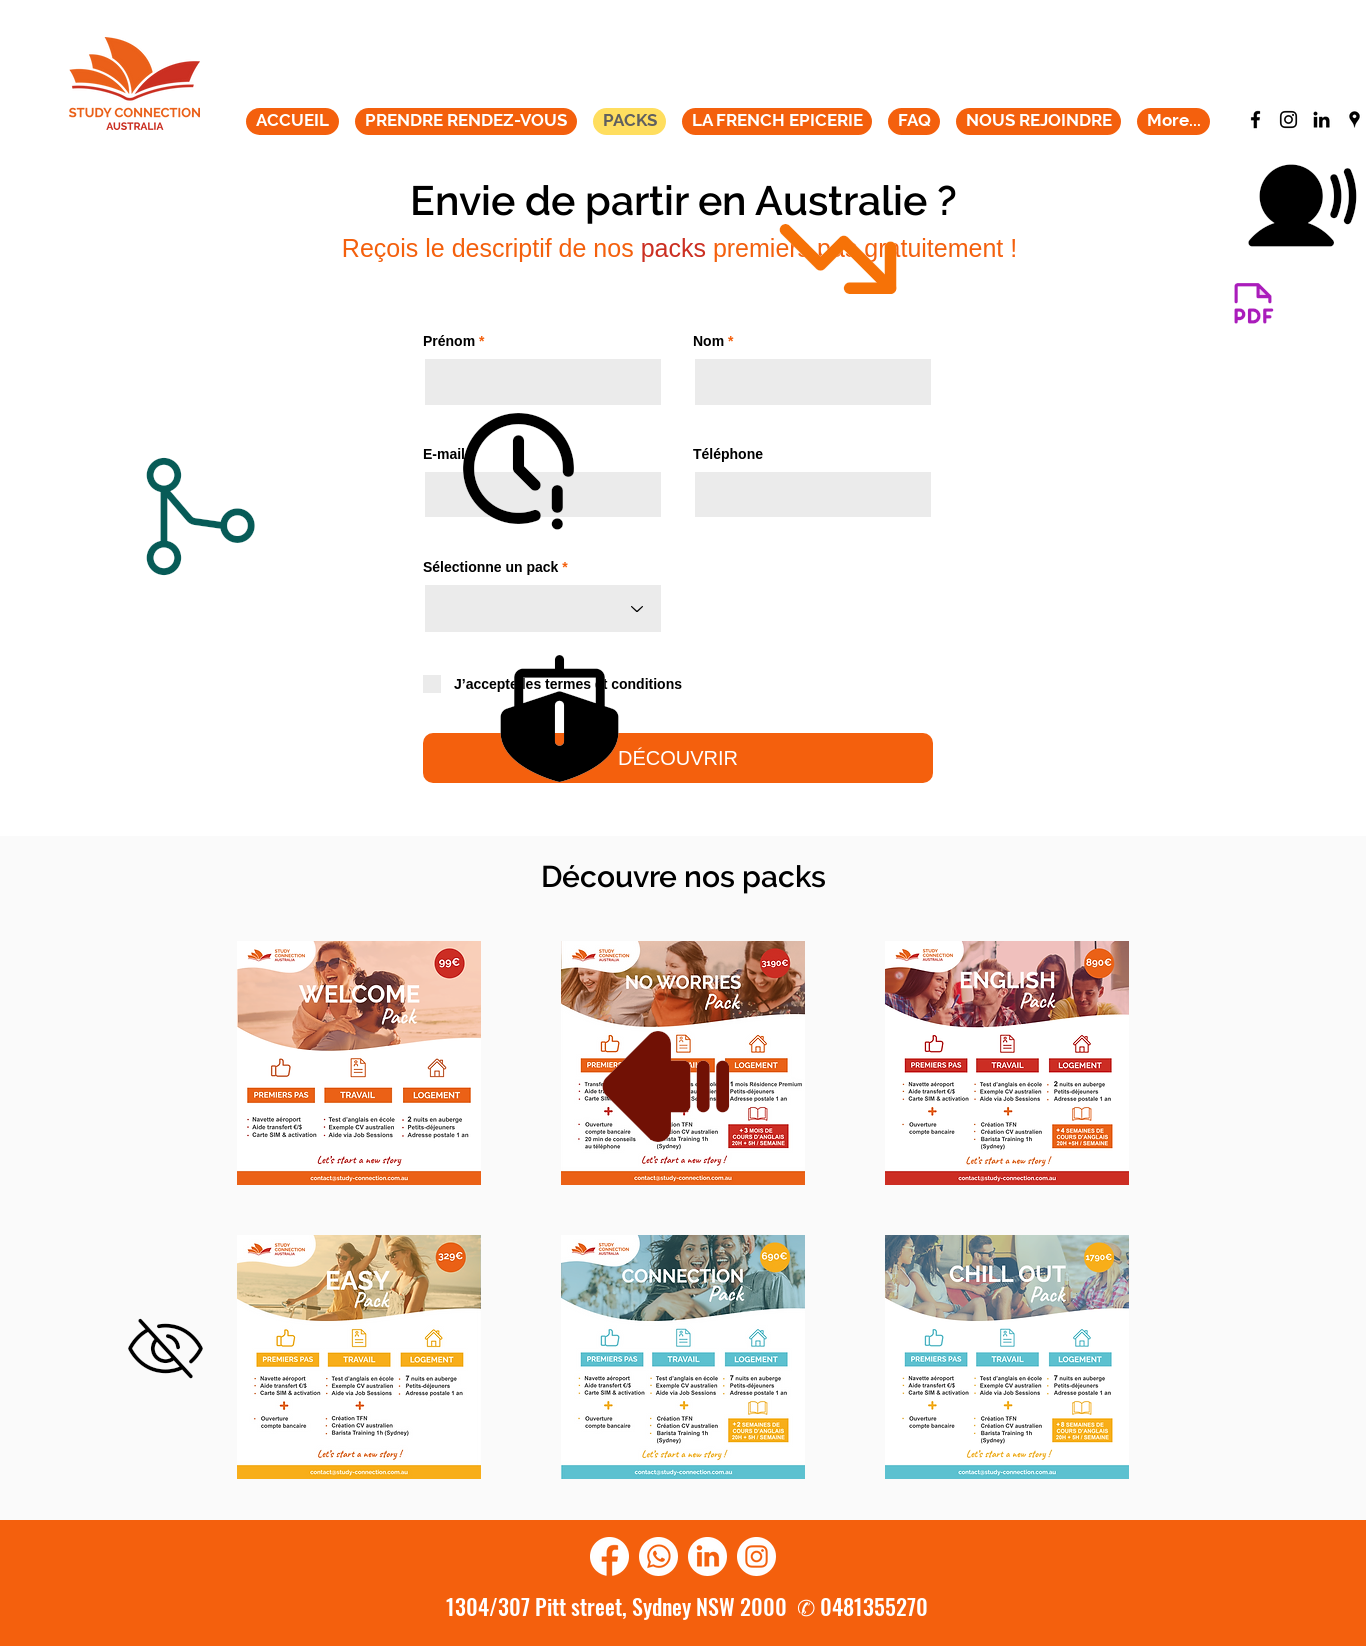  Describe the element at coordinates (559, 718) in the screenshot. I see `access boat or ferry services` at that location.